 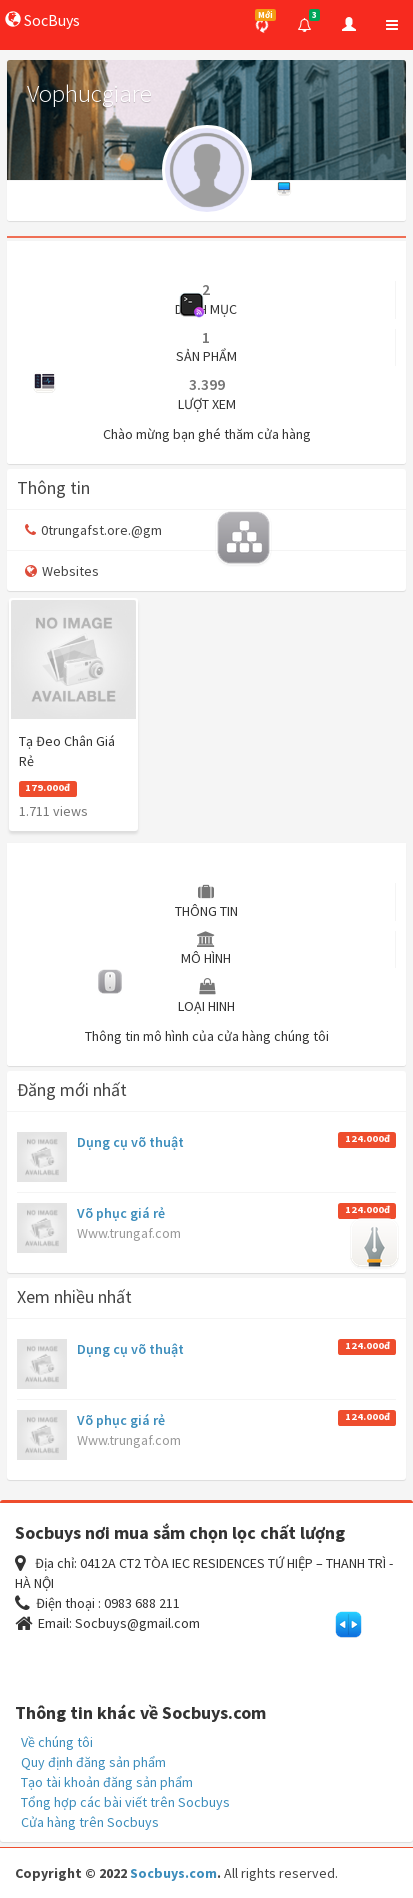 What do you see at coordinates (44, 381) in the screenshot?
I see `open mission center system monitor` at bounding box center [44, 381].